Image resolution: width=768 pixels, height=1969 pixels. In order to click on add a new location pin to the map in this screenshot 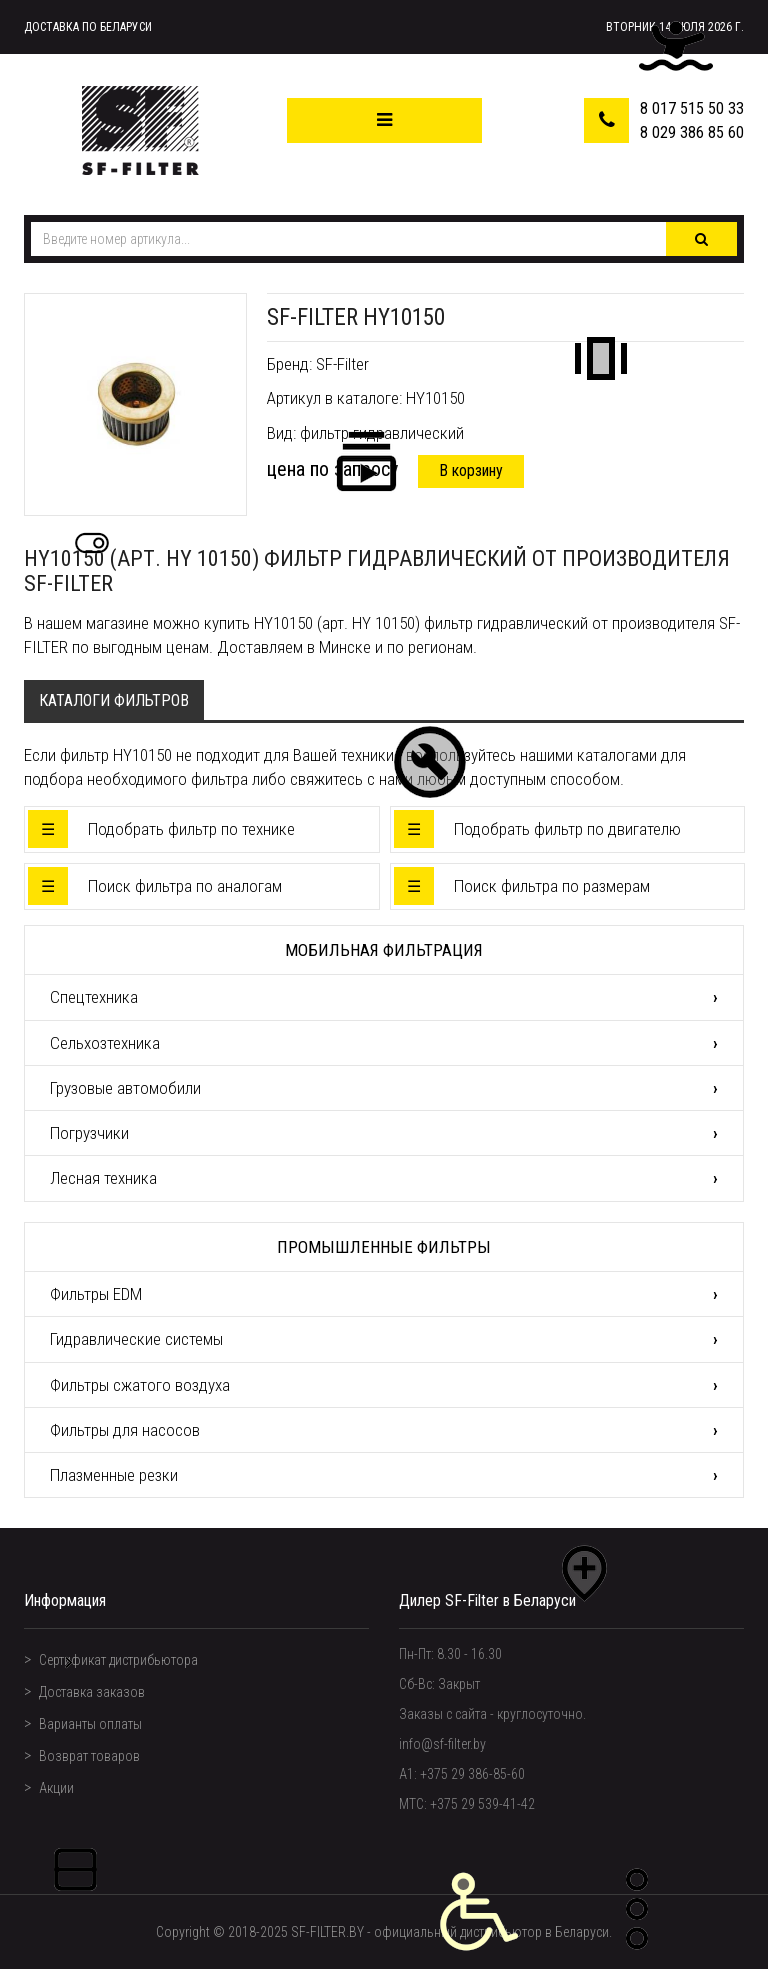, I will do `click(584, 1573)`.